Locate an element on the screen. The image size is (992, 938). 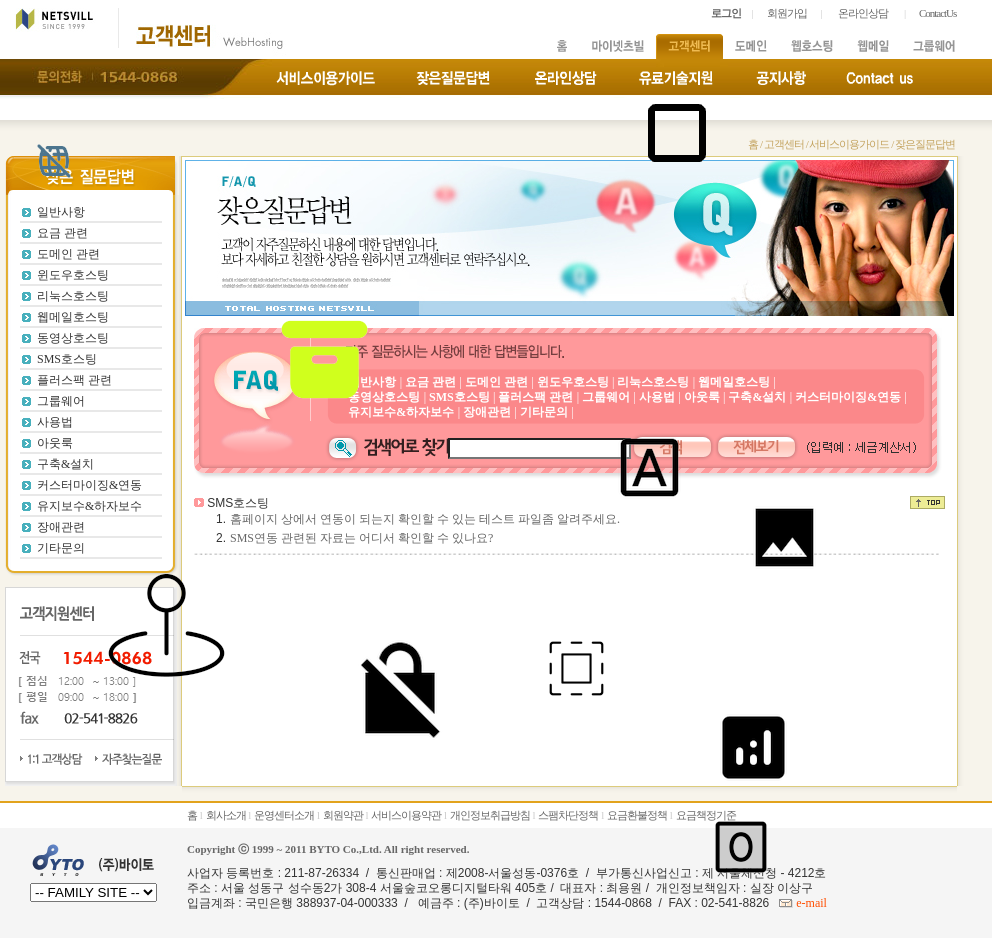
an unselected checkbox option is located at coordinates (677, 133).